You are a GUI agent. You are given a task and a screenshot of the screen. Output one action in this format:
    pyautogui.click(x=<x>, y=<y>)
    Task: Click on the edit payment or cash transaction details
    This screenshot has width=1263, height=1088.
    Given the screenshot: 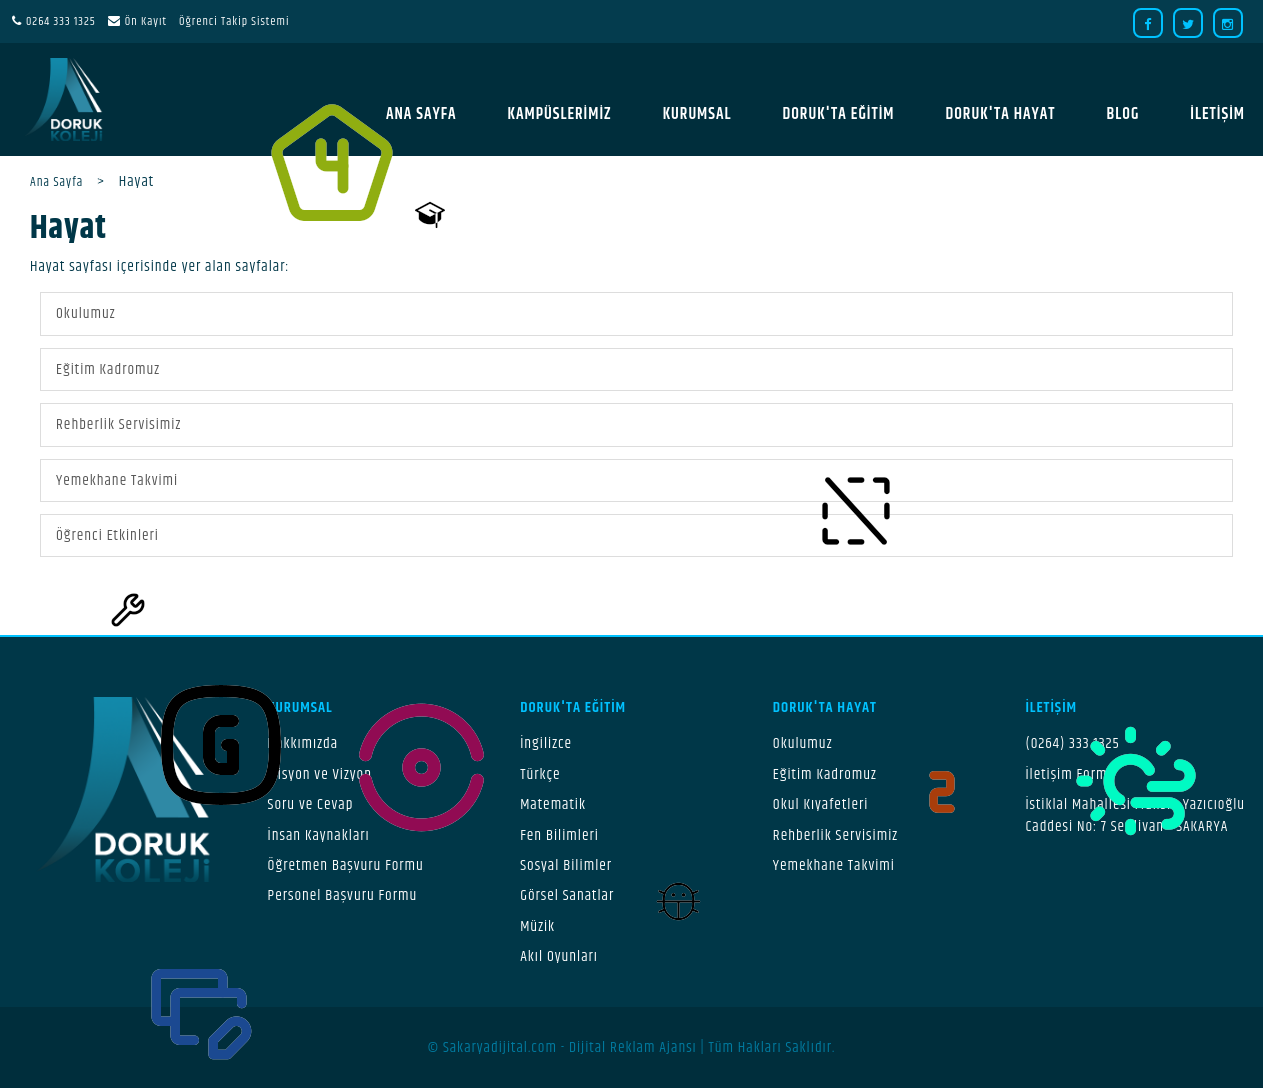 What is the action you would take?
    pyautogui.click(x=199, y=1007)
    